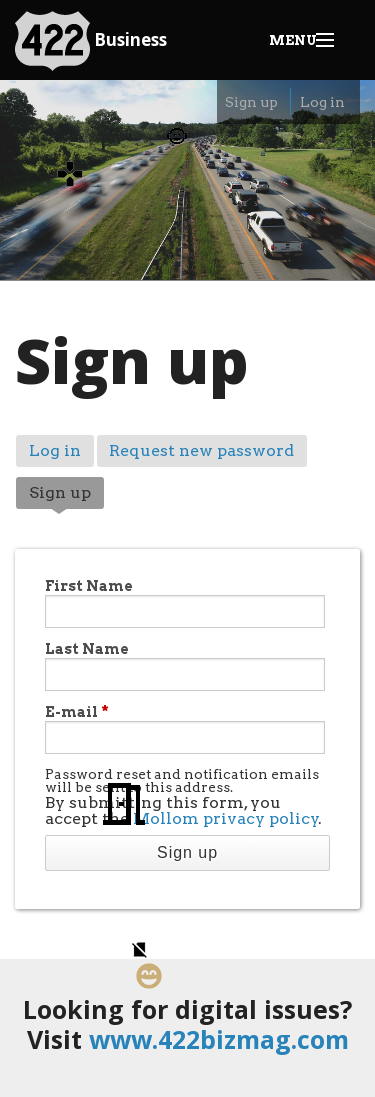 This screenshot has height=1097, width=375. I want to click on access child-friendly or family mode, so click(177, 136).